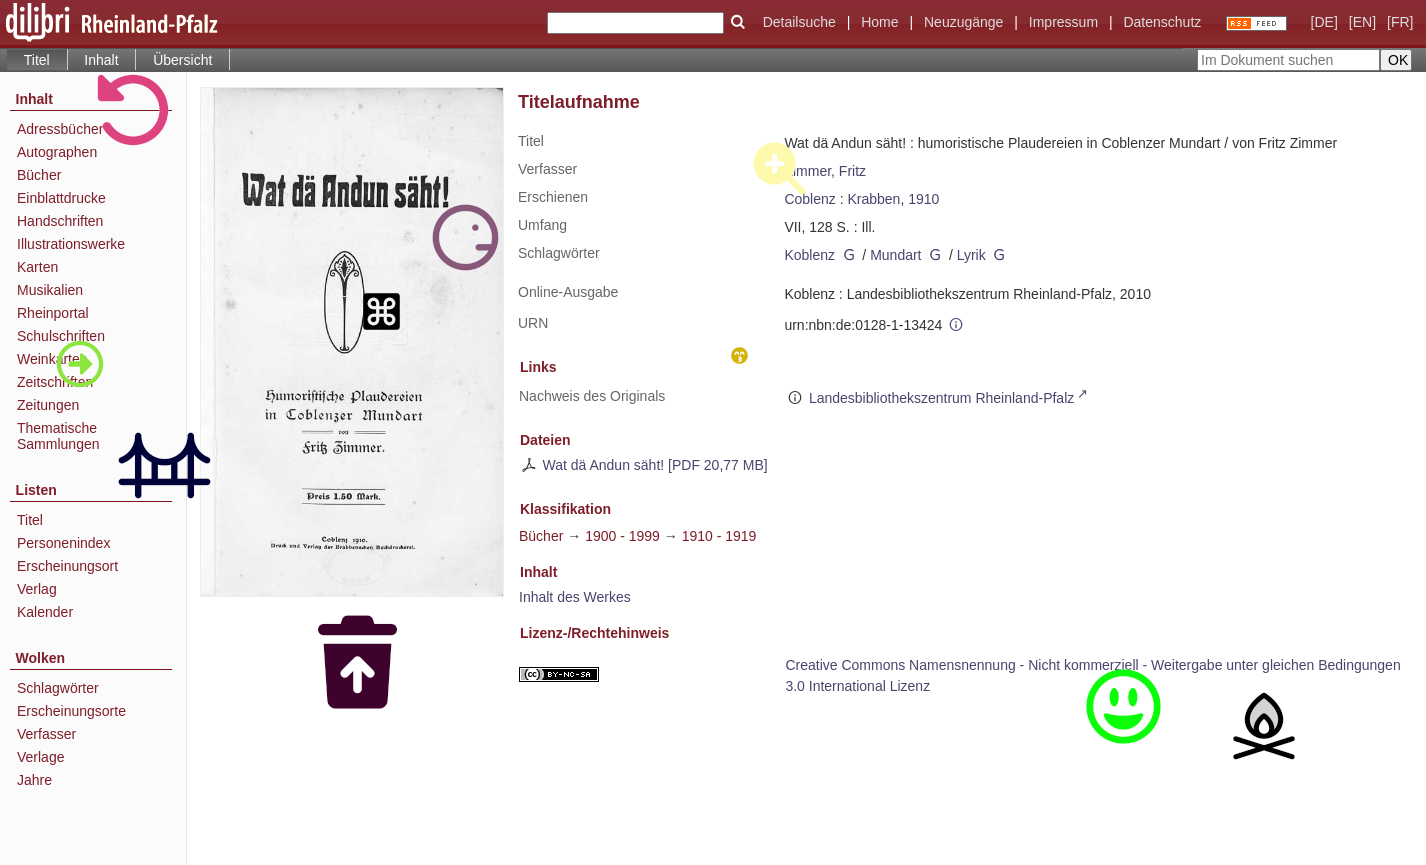 The width and height of the screenshot is (1426, 865). I want to click on send a kiss or affectionate reaction, so click(739, 355).